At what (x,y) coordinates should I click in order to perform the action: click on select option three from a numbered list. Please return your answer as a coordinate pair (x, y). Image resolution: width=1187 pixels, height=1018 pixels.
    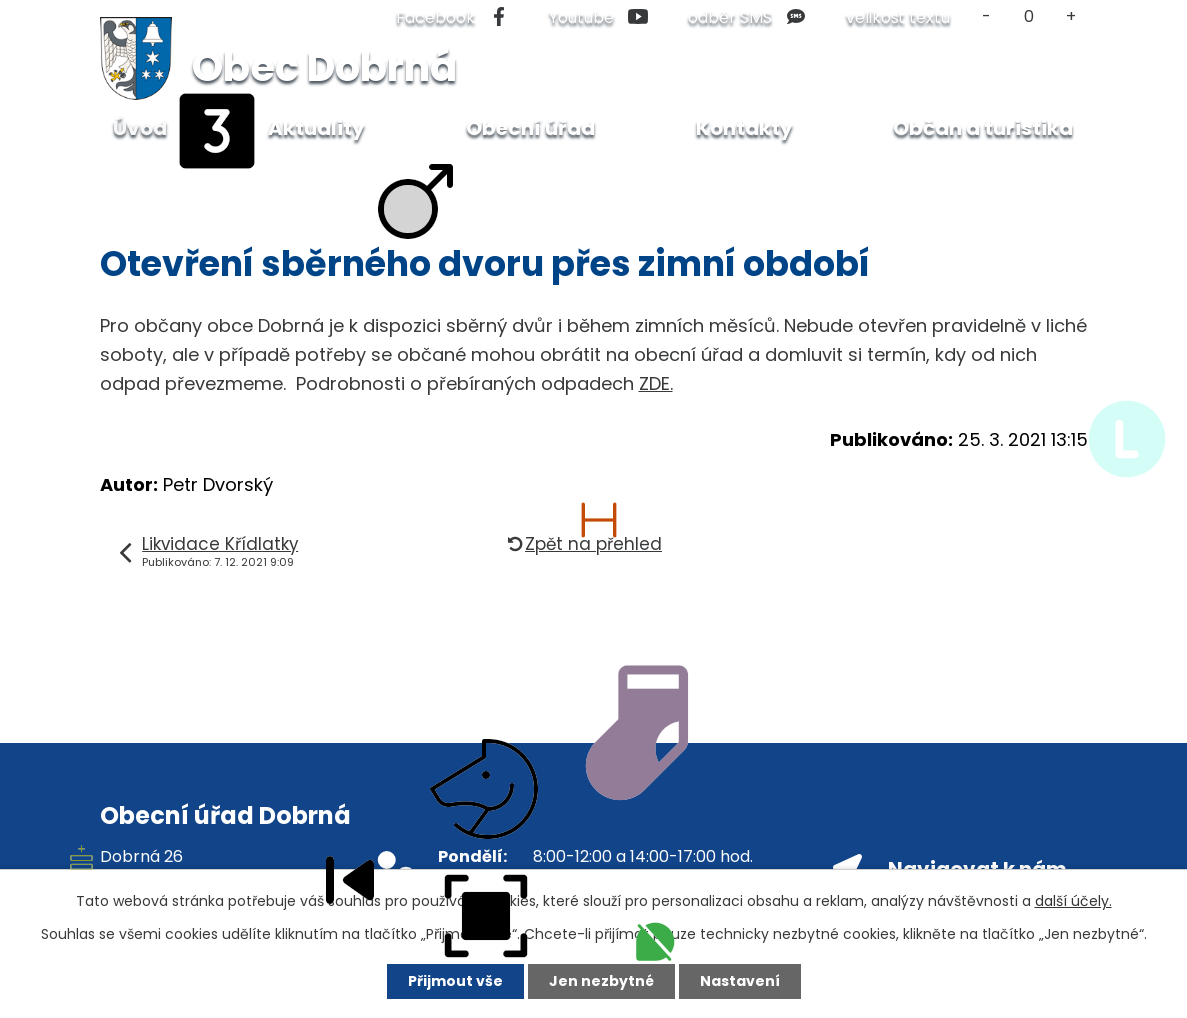
    Looking at the image, I should click on (217, 131).